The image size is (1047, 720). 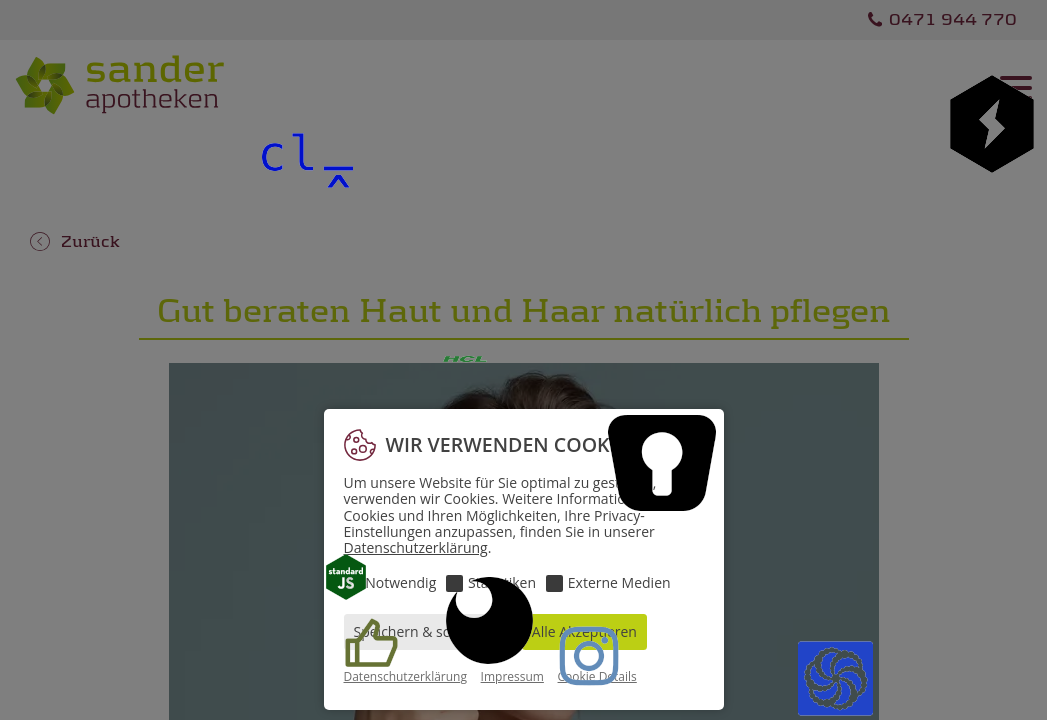 What do you see at coordinates (835, 678) in the screenshot?
I see `visit codewars coding challenge platform` at bounding box center [835, 678].